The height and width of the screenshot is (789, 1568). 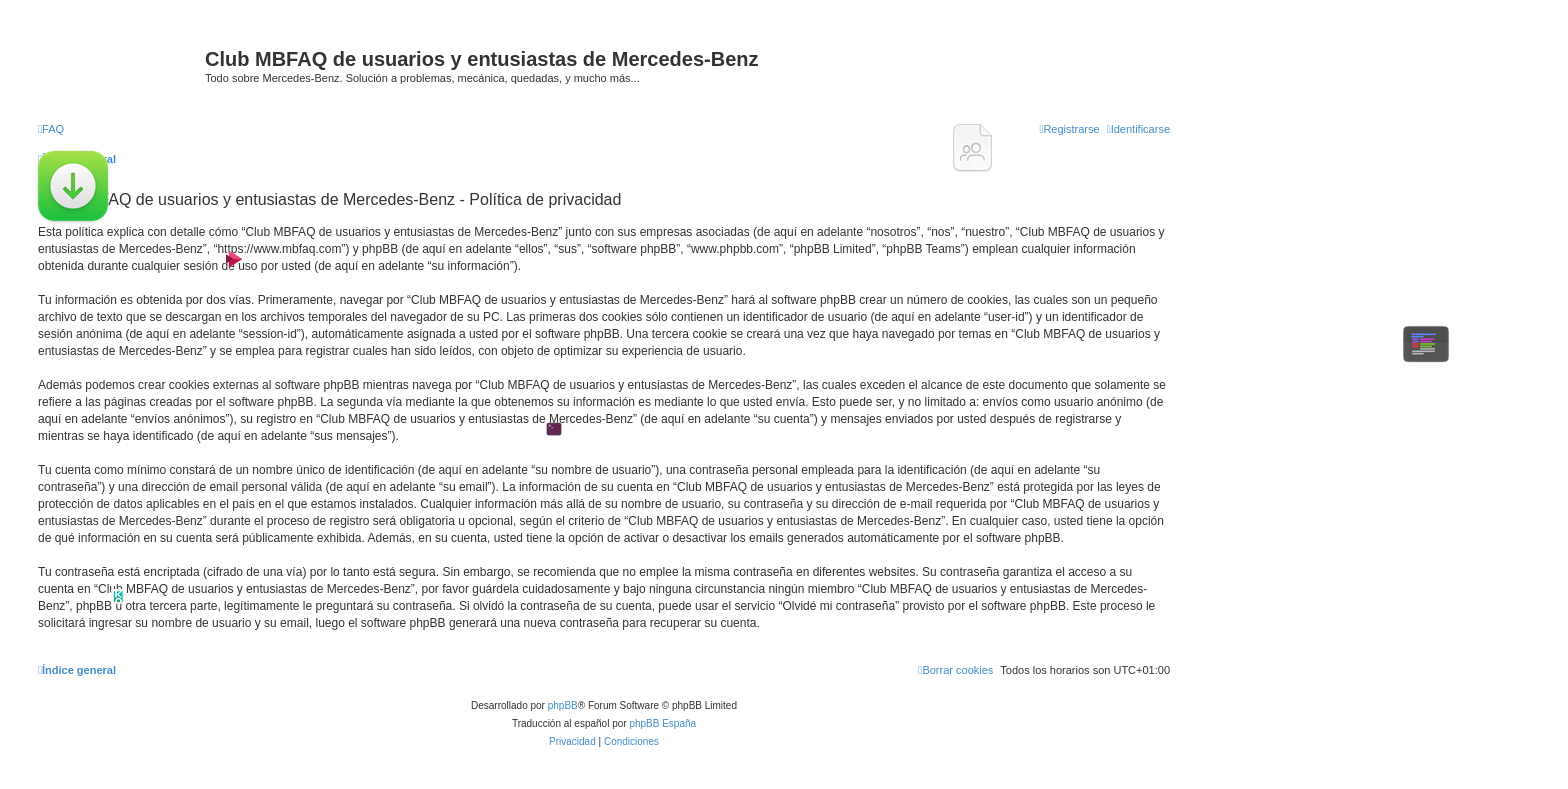 I want to click on open koreader e-book reading app, so click(x=118, y=596).